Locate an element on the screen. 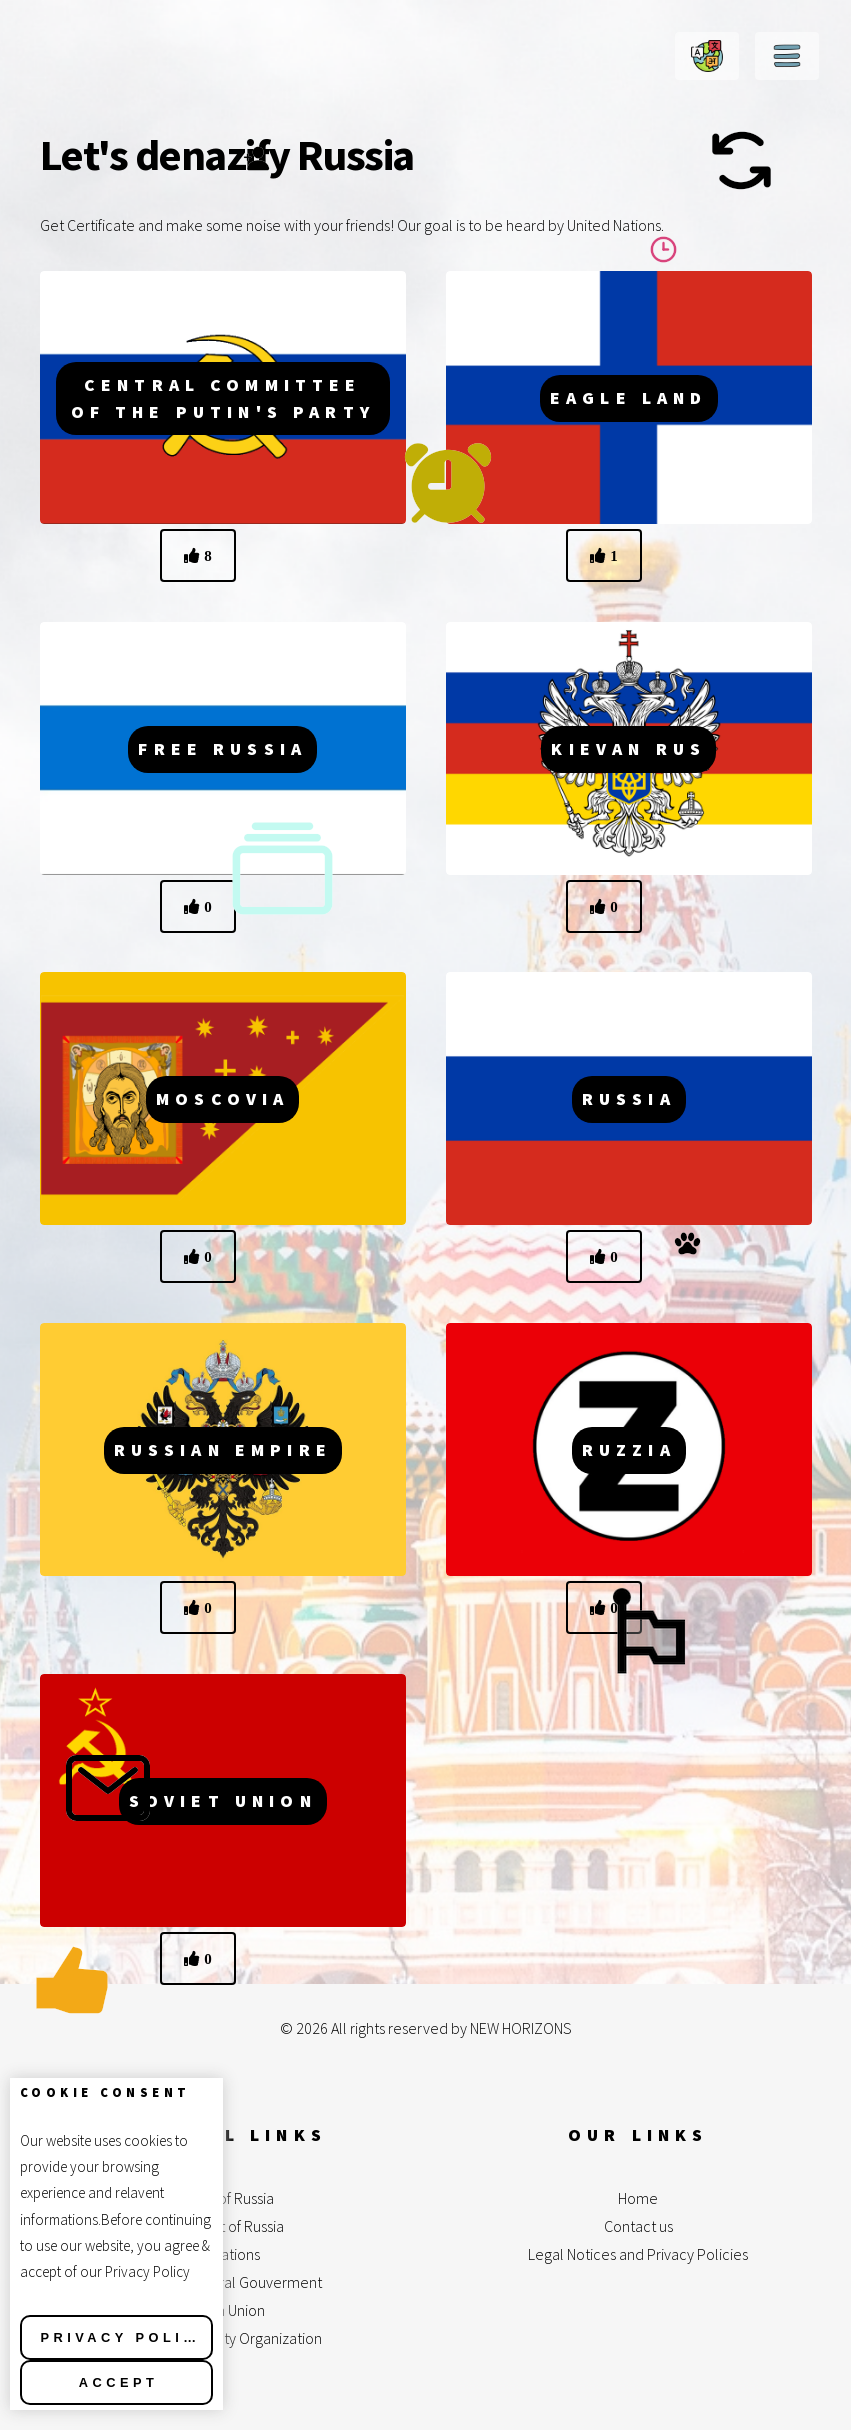 The height and width of the screenshot is (2430, 851). open your email inbox is located at coordinates (108, 1788).